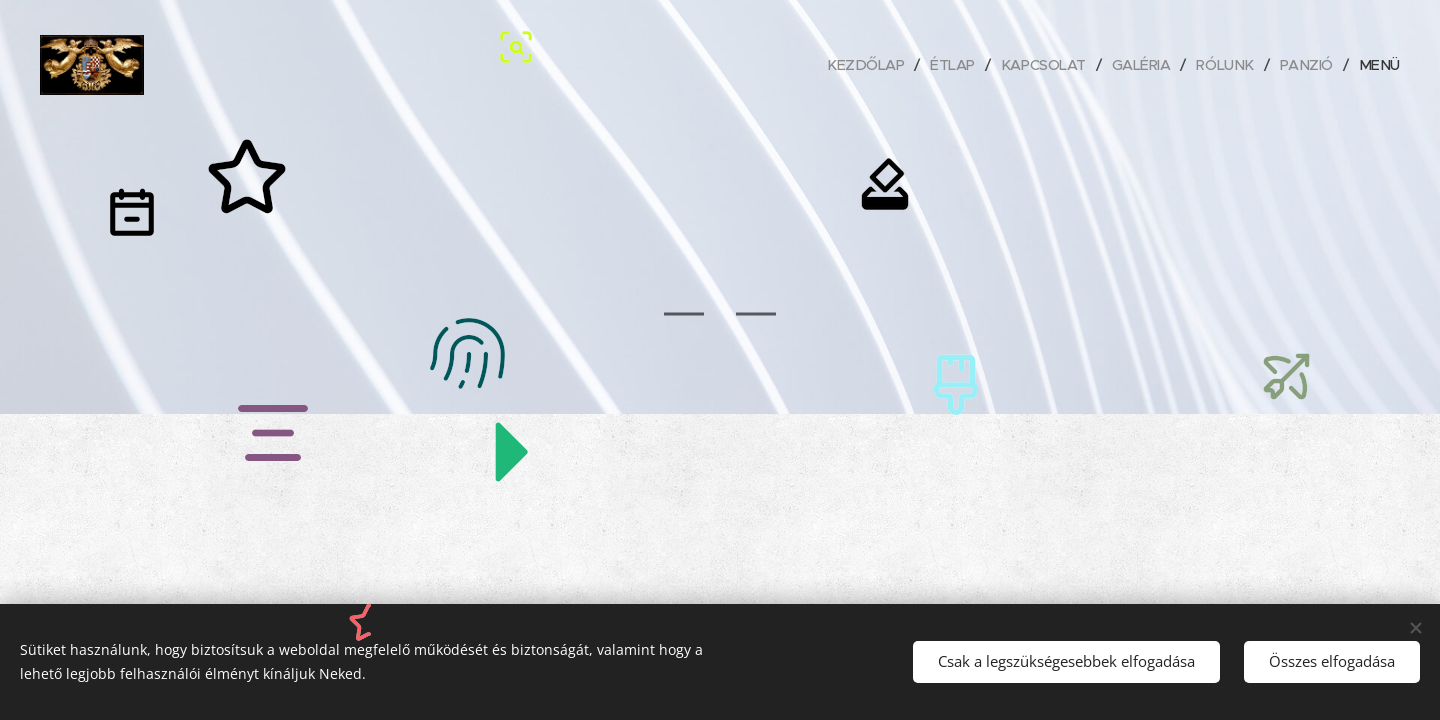 This screenshot has height=720, width=1440. What do you see at coordinates (885, 184) in the screenshot?
I see `cast your vote or submit a ballot` at bounding box center [885, 184].